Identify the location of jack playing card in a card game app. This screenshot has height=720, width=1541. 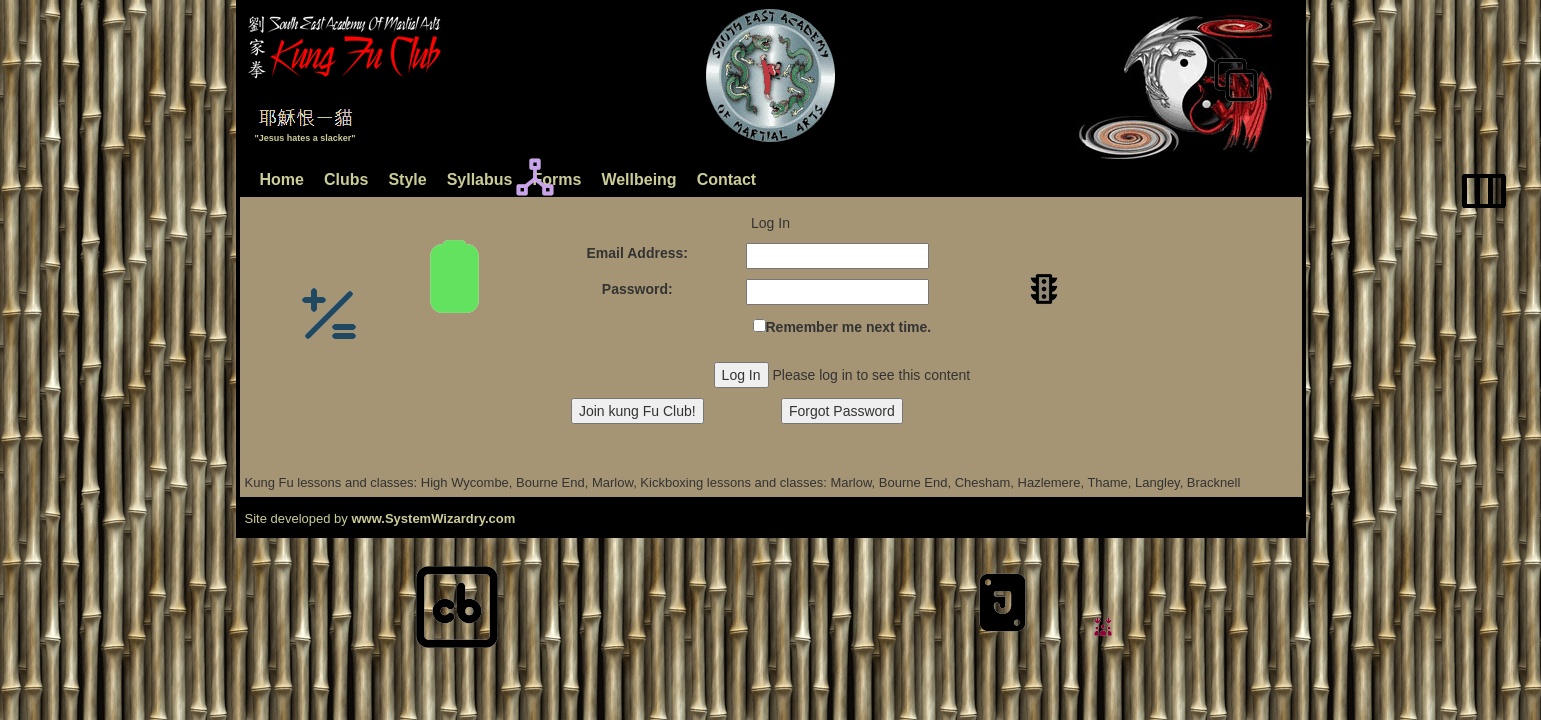
(1002, 602).